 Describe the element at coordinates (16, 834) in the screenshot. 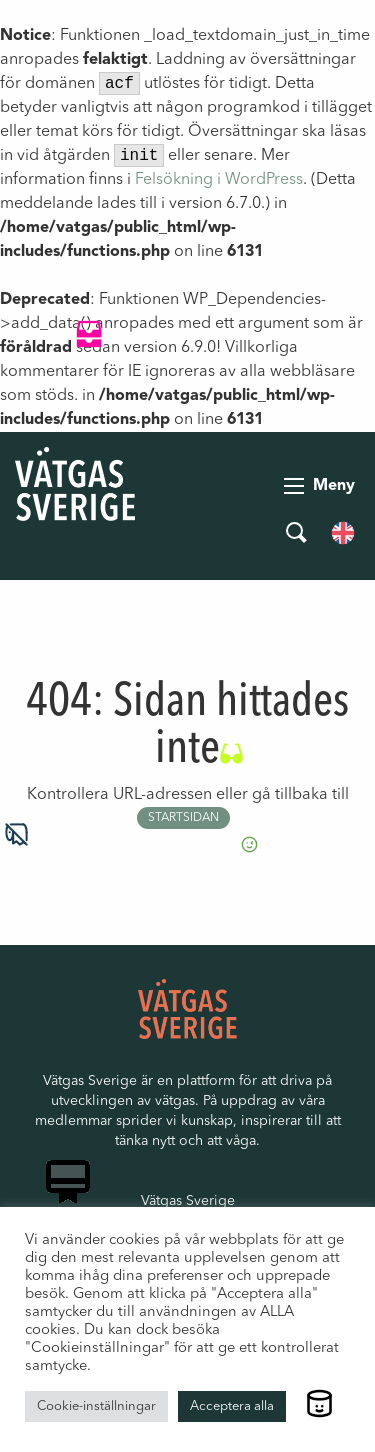

I see `indicates toilet paper is out of stock` at that location.